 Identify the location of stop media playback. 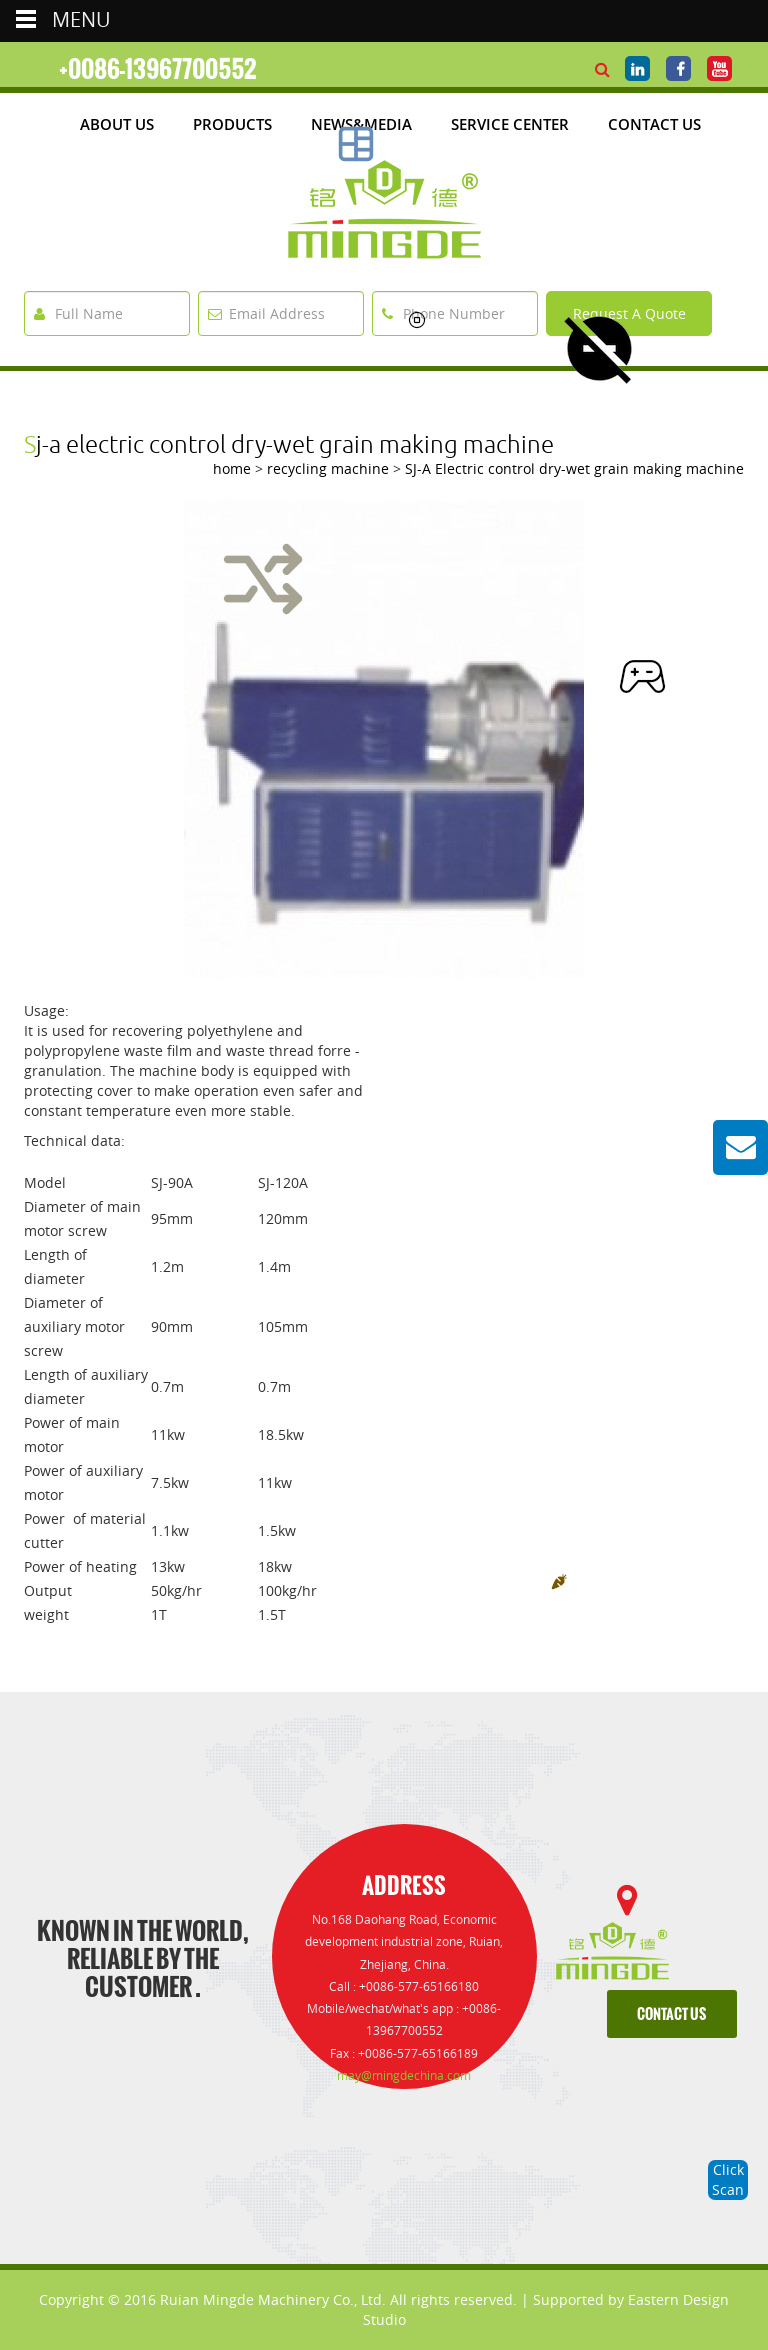
(417, 320).